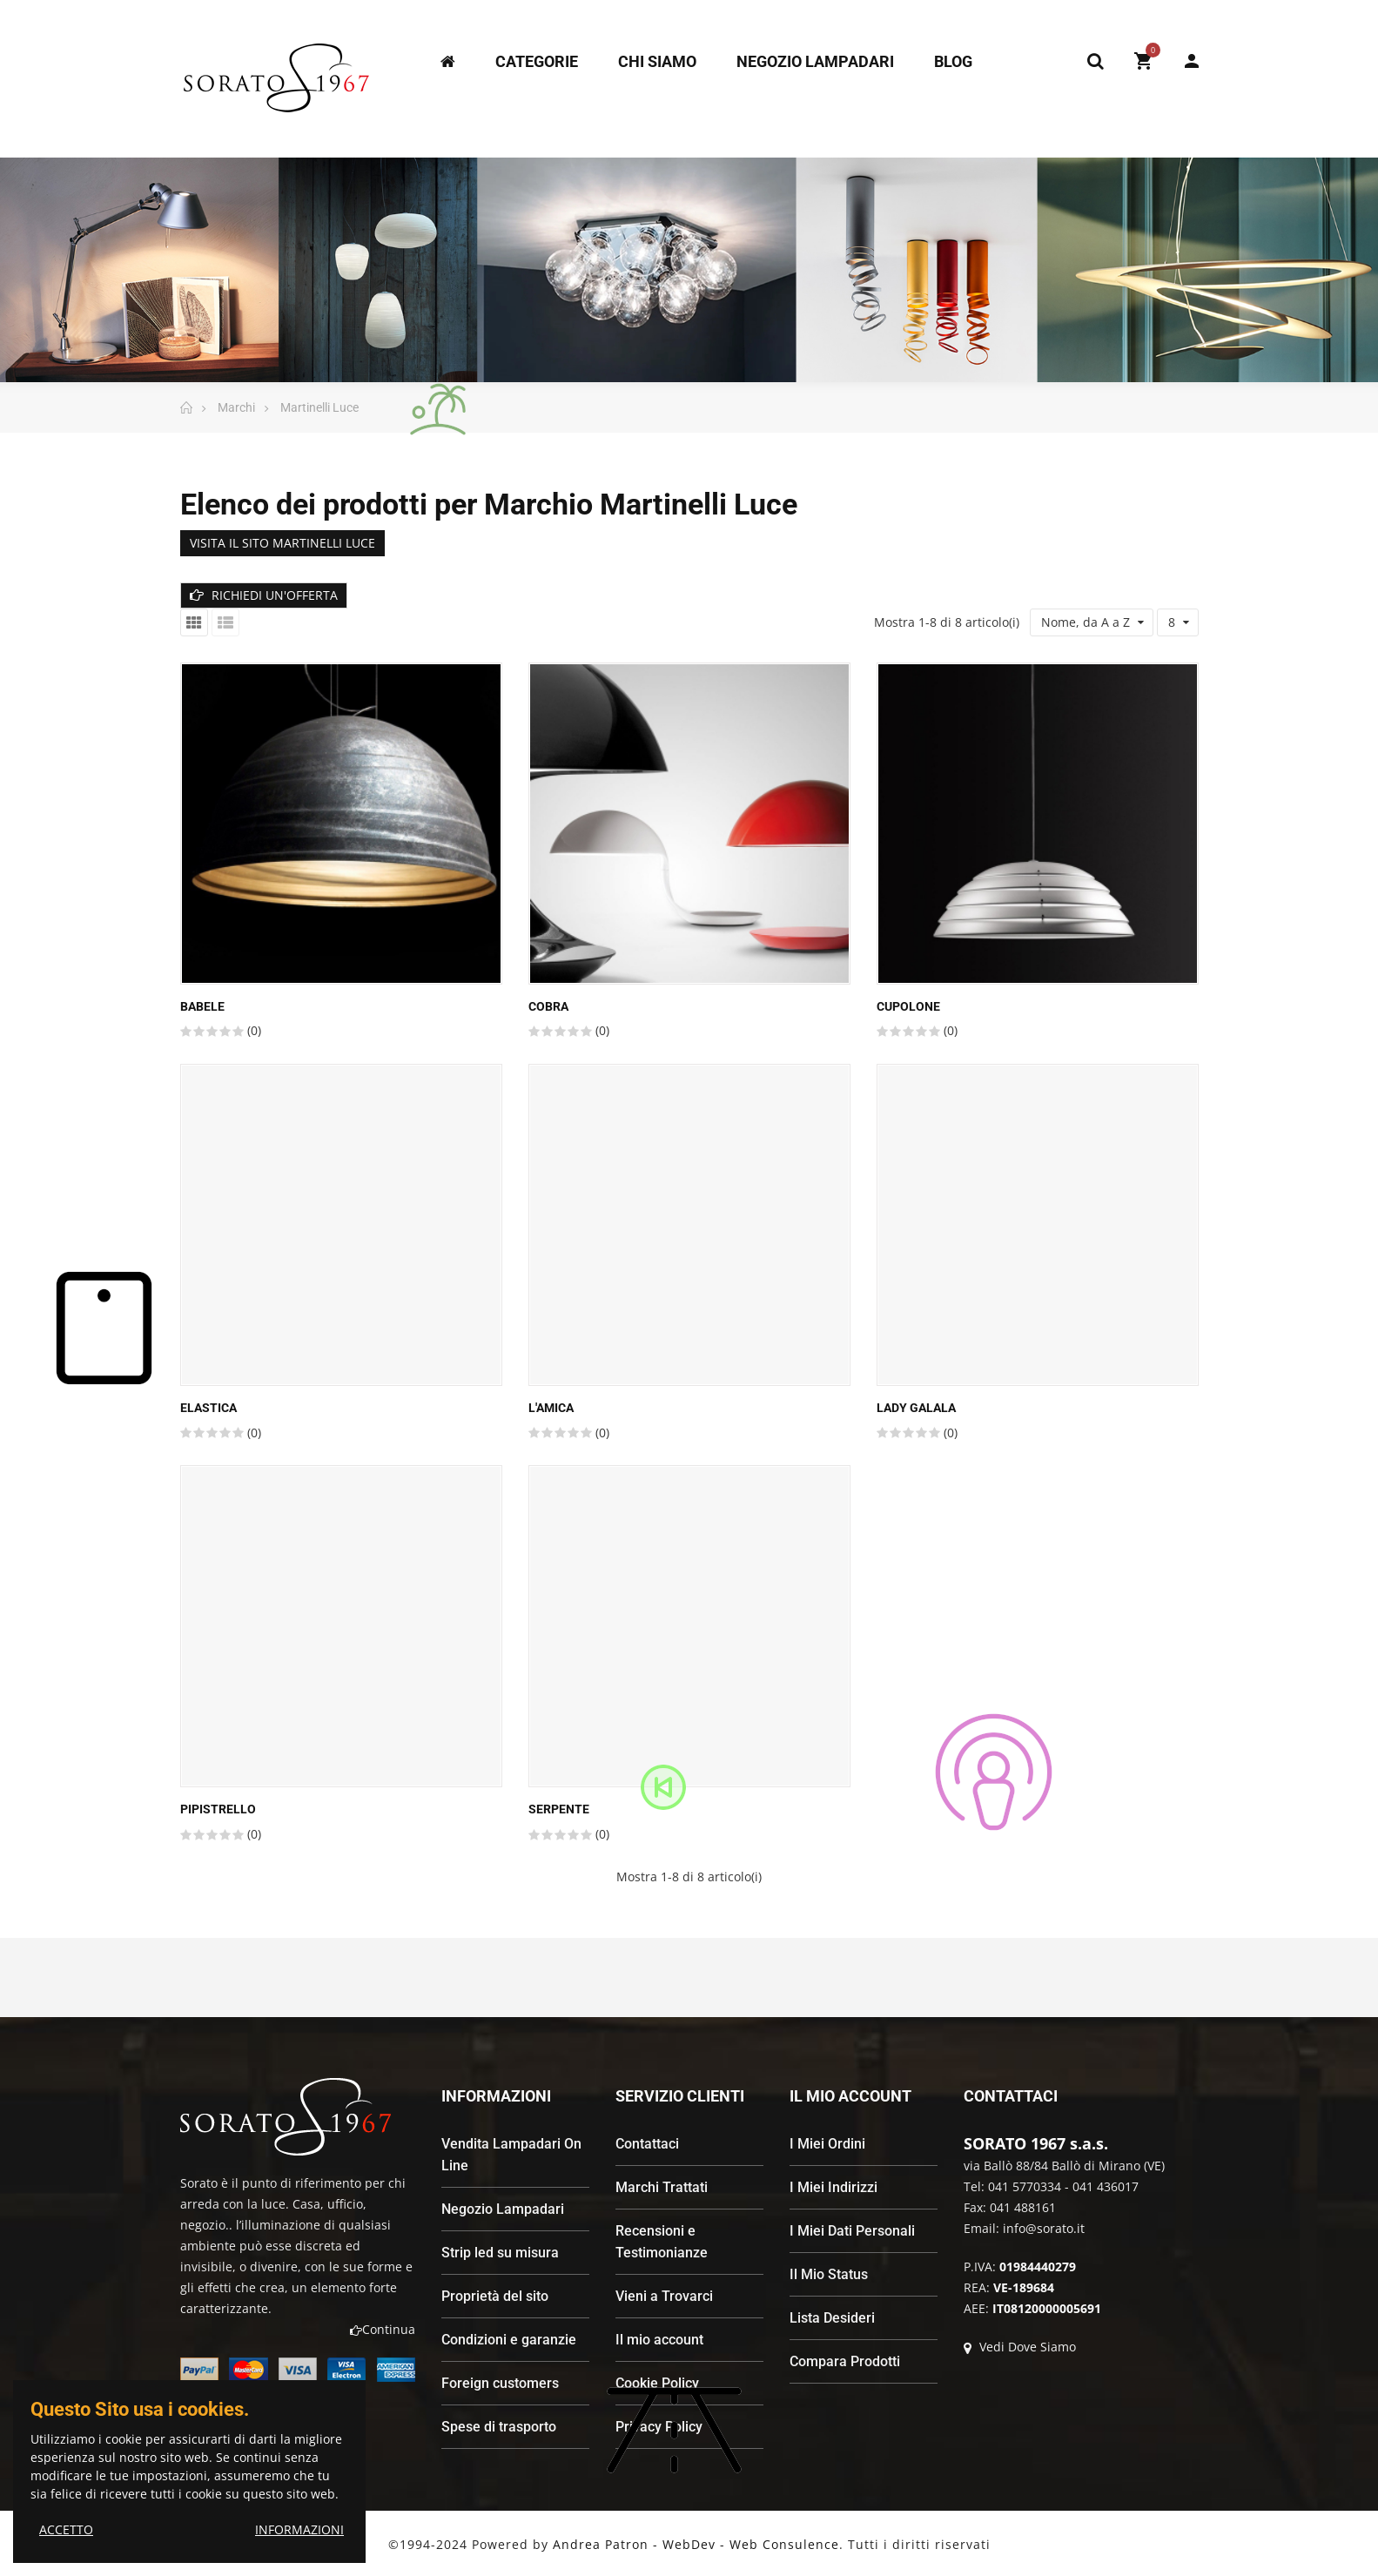  What do you see at coordinates (438, 409) in the screenshot?
I see `indicates vacation or travel mode` at bounding box center [438, 409].